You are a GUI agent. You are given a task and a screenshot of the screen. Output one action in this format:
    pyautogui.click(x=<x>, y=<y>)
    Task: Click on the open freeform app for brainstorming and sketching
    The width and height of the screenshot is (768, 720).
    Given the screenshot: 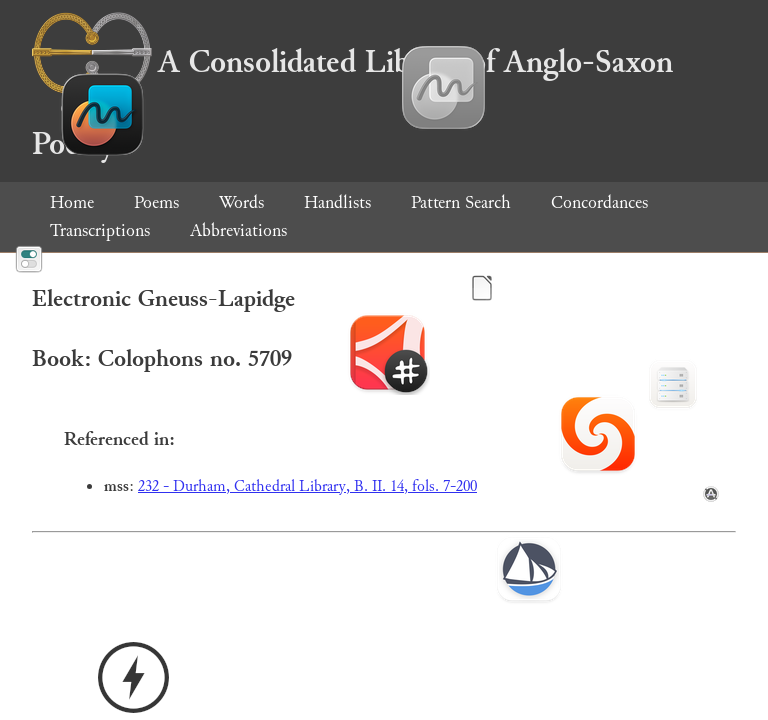 What is the action you would take?
    pyautogui.click(x=102, y=114)
    